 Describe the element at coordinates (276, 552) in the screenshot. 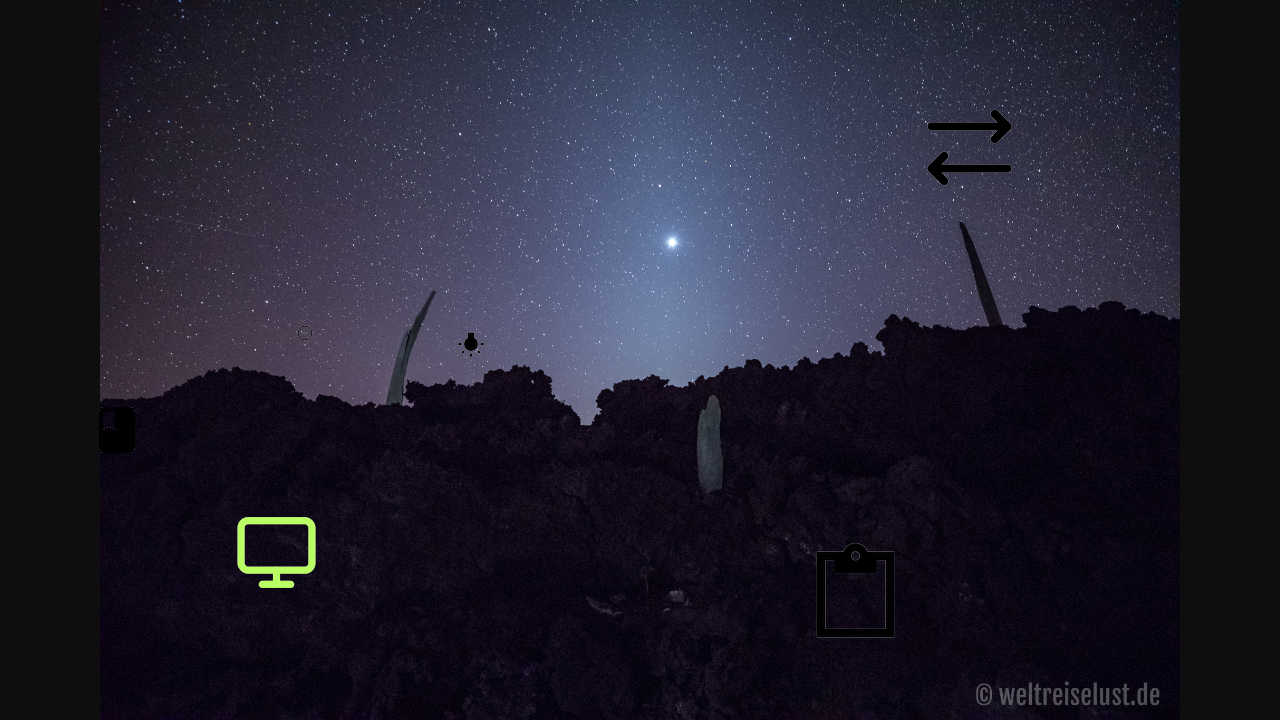

I see `switch to desktop display mode` at that location.